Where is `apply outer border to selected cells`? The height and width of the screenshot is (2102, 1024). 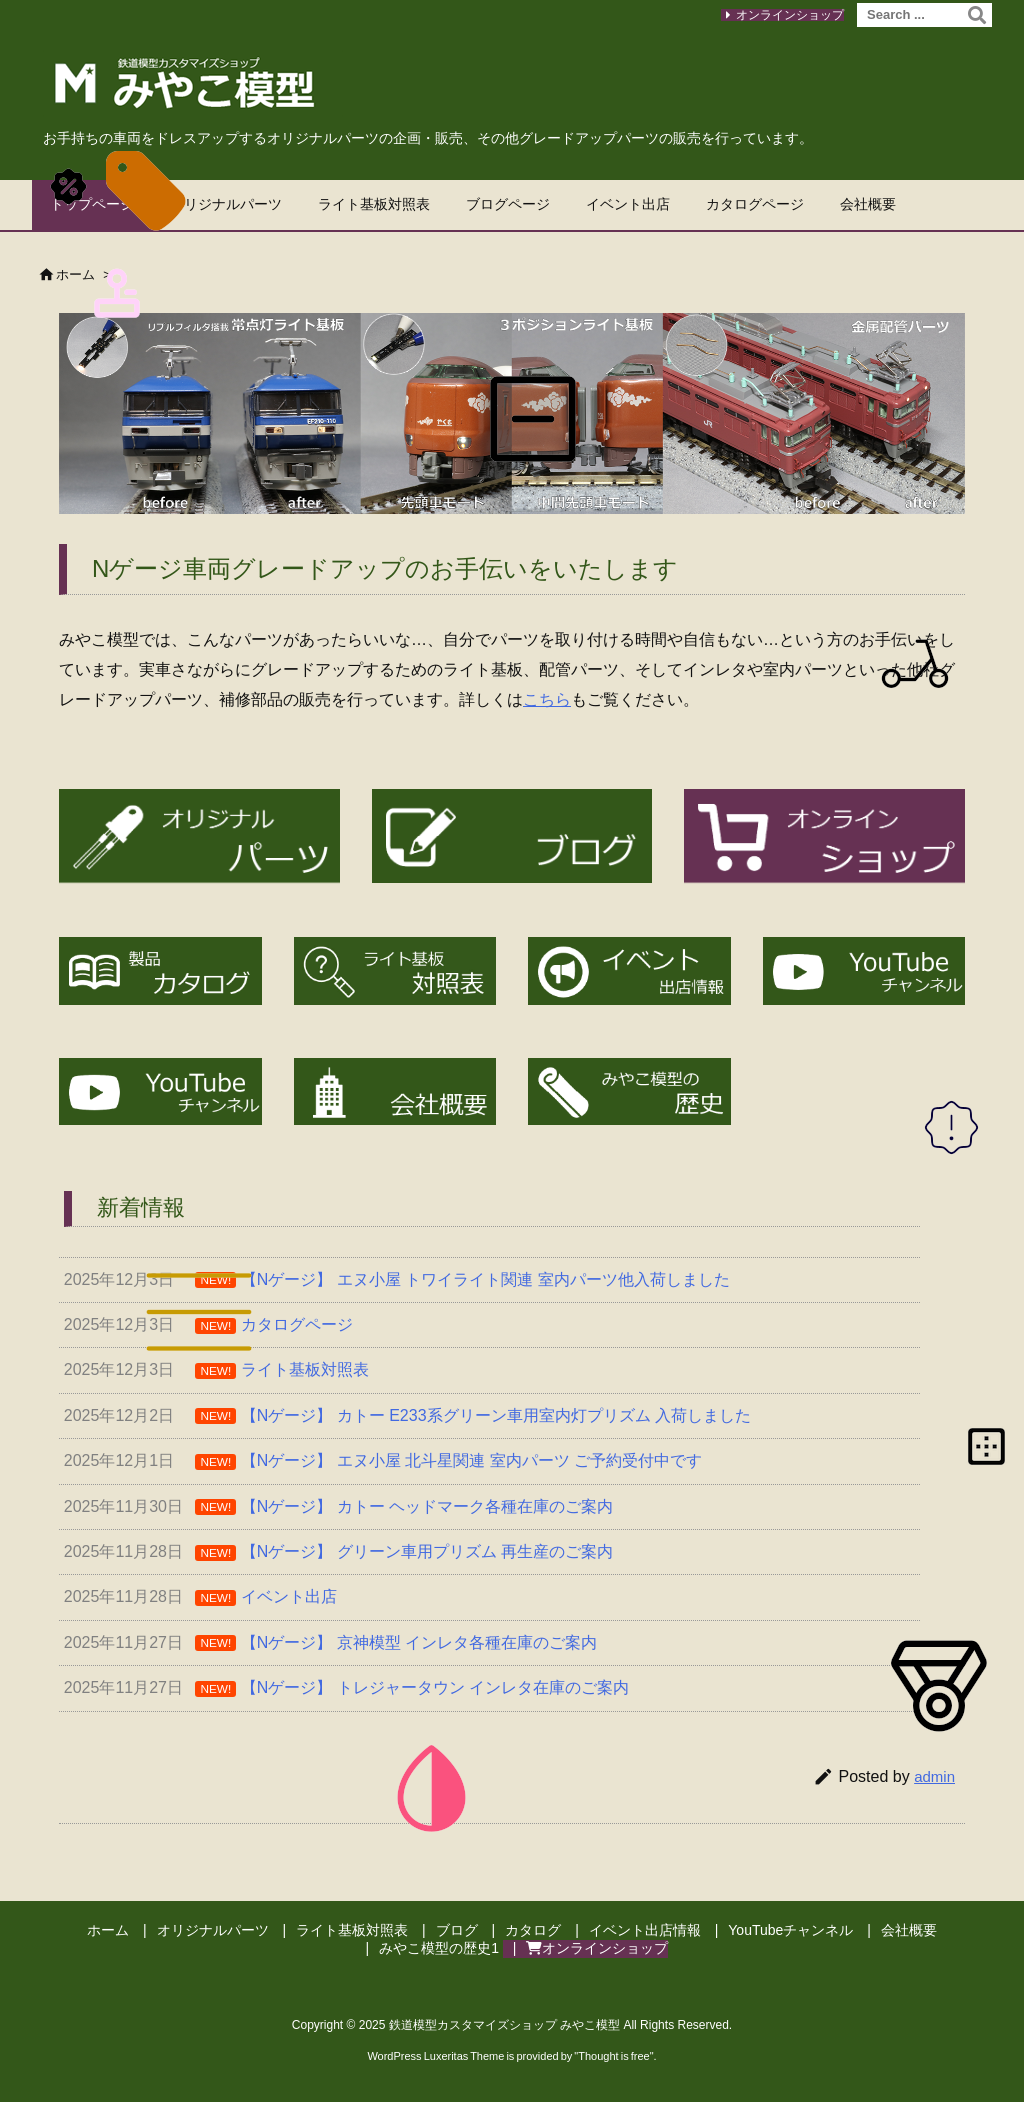
apply outer border to selected cells is located at coordinates (986, 1446).